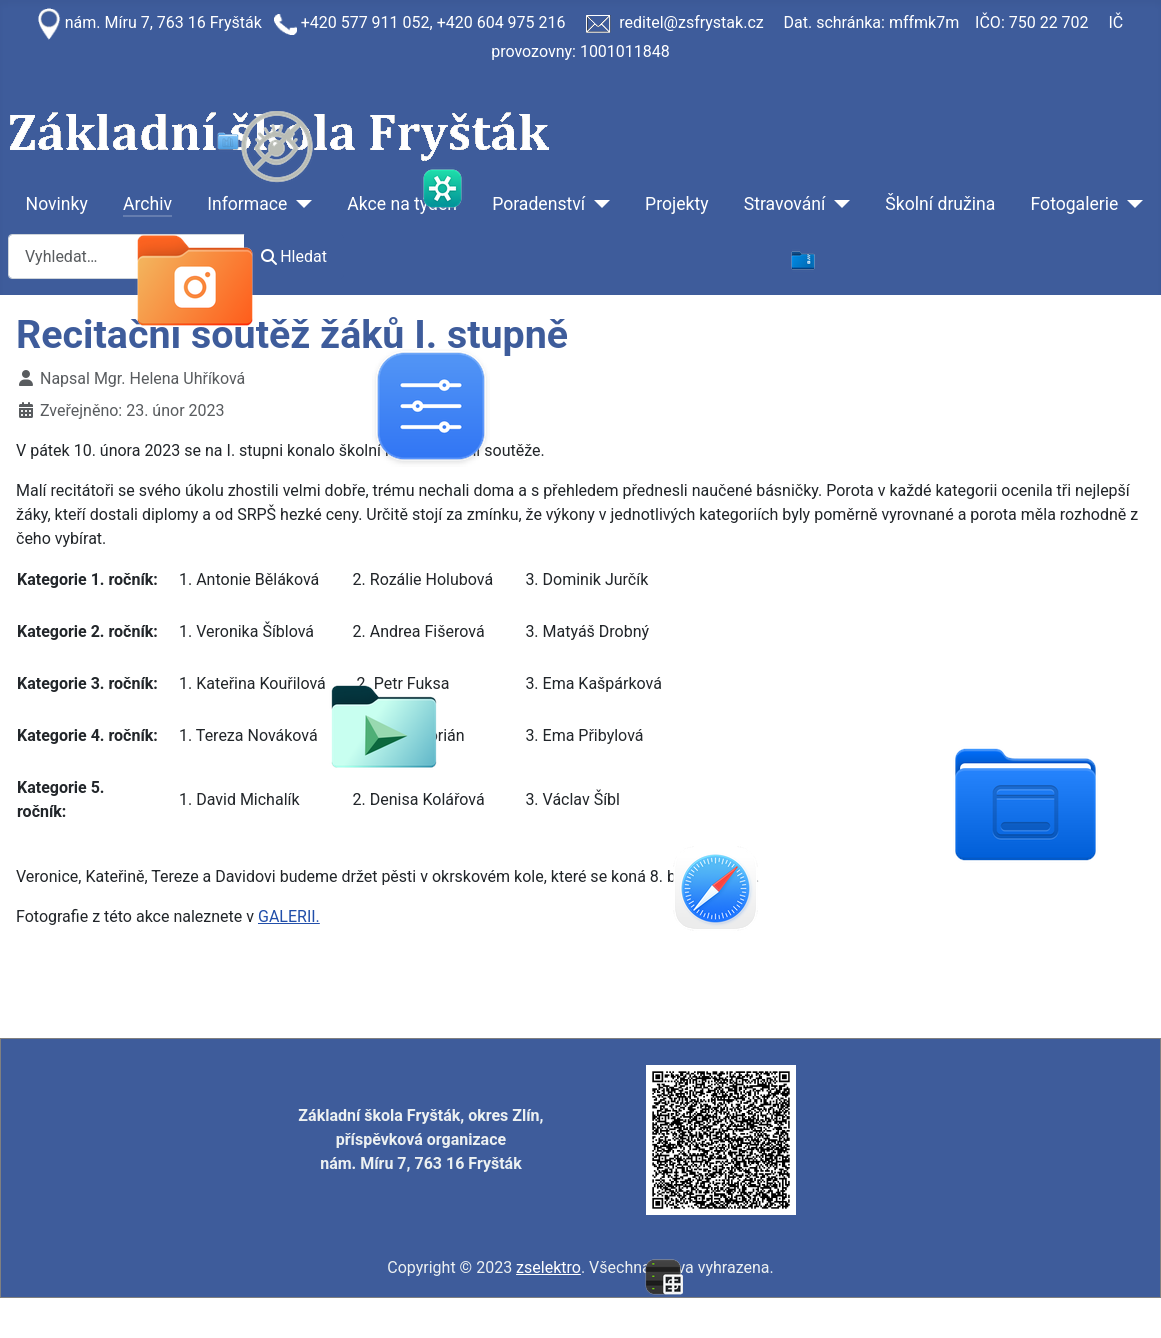  Describe the element at coordinates (715, 888) in the screenshot. I see `open Safari web browser` at that location.